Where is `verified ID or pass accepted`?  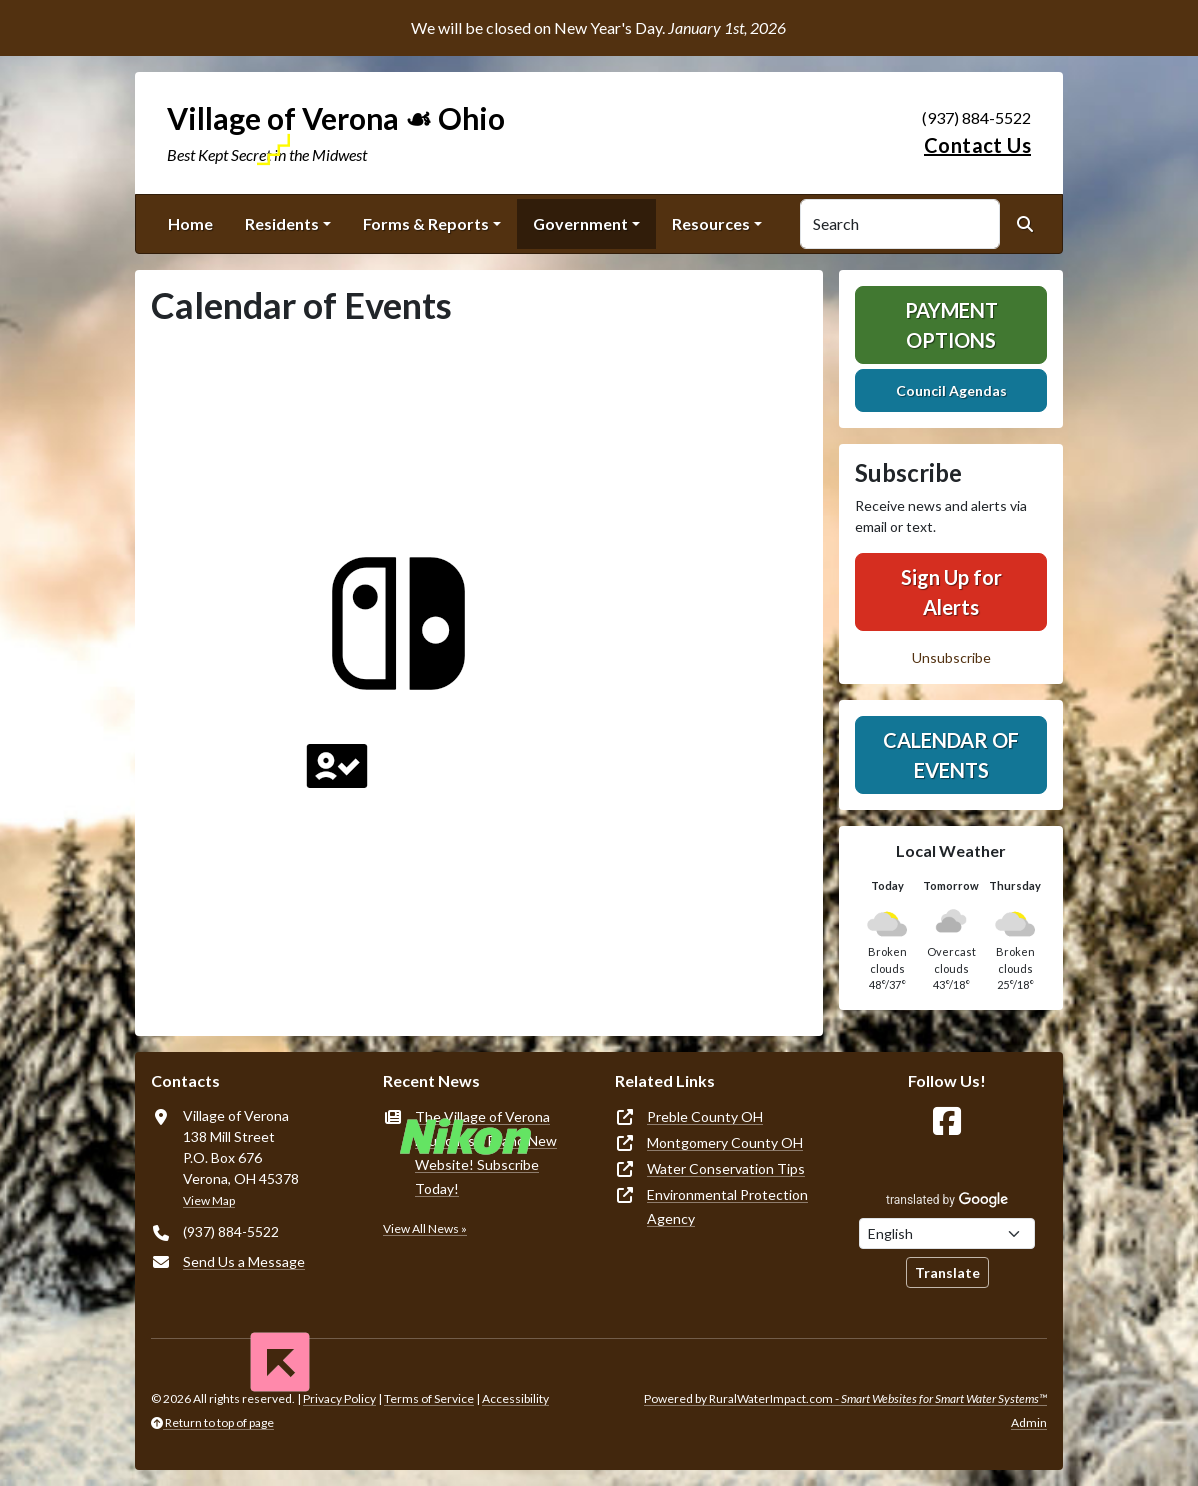
verified ID or pass accepted is located at coordinates (337, 766).